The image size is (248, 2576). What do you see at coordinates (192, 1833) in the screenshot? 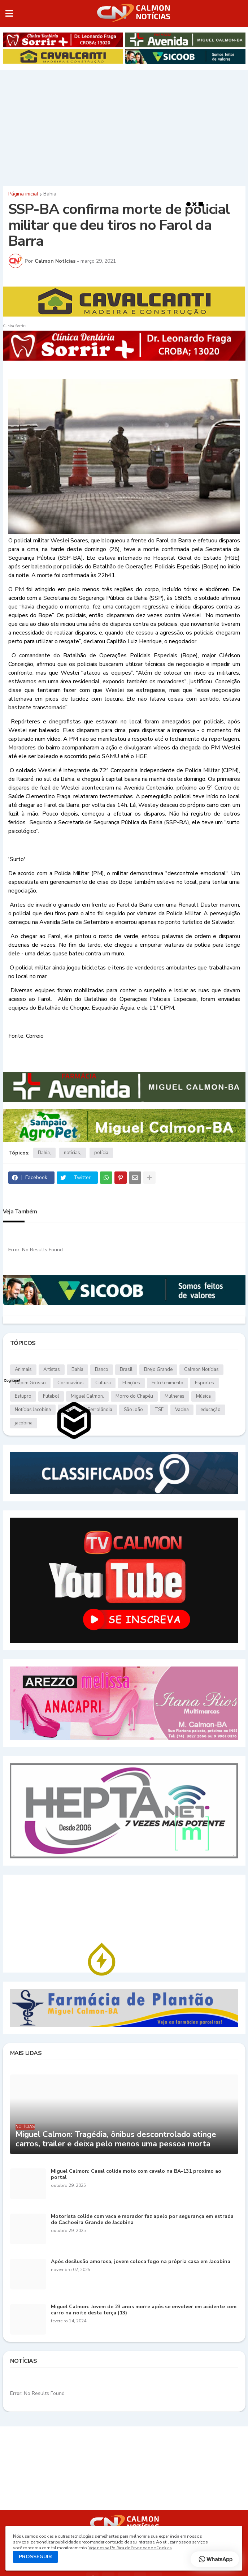
I see `open matrix messaging app` at bounding box center [192, 1833].